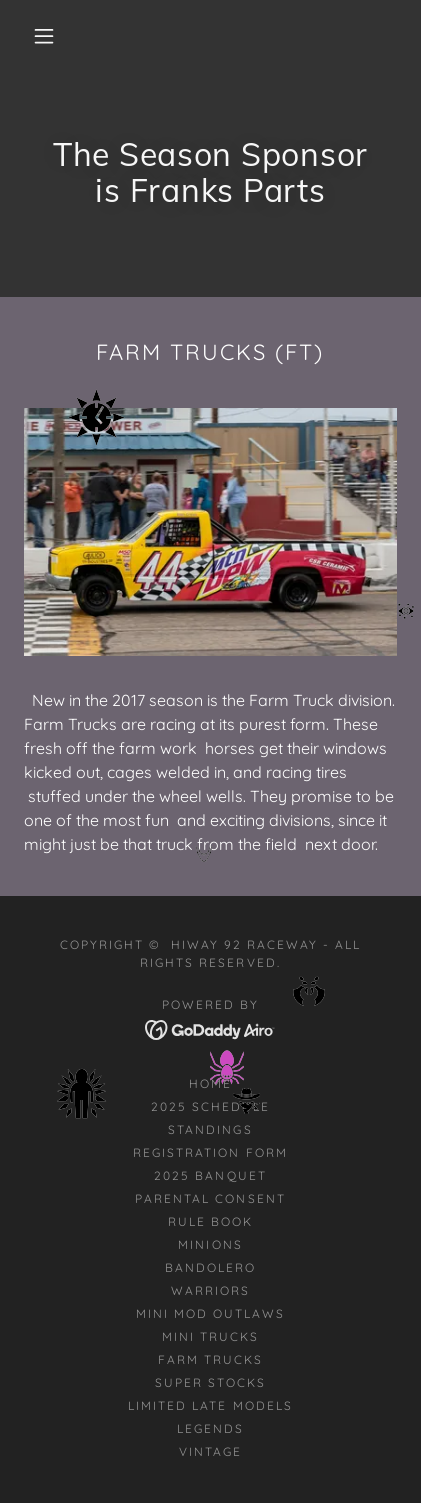 This screenshot has height=1503, width=421. Describe the element at coordinates (227, 1067) in the screenshot. I see `indicates spider or arachnid enemy type in game` at that location.